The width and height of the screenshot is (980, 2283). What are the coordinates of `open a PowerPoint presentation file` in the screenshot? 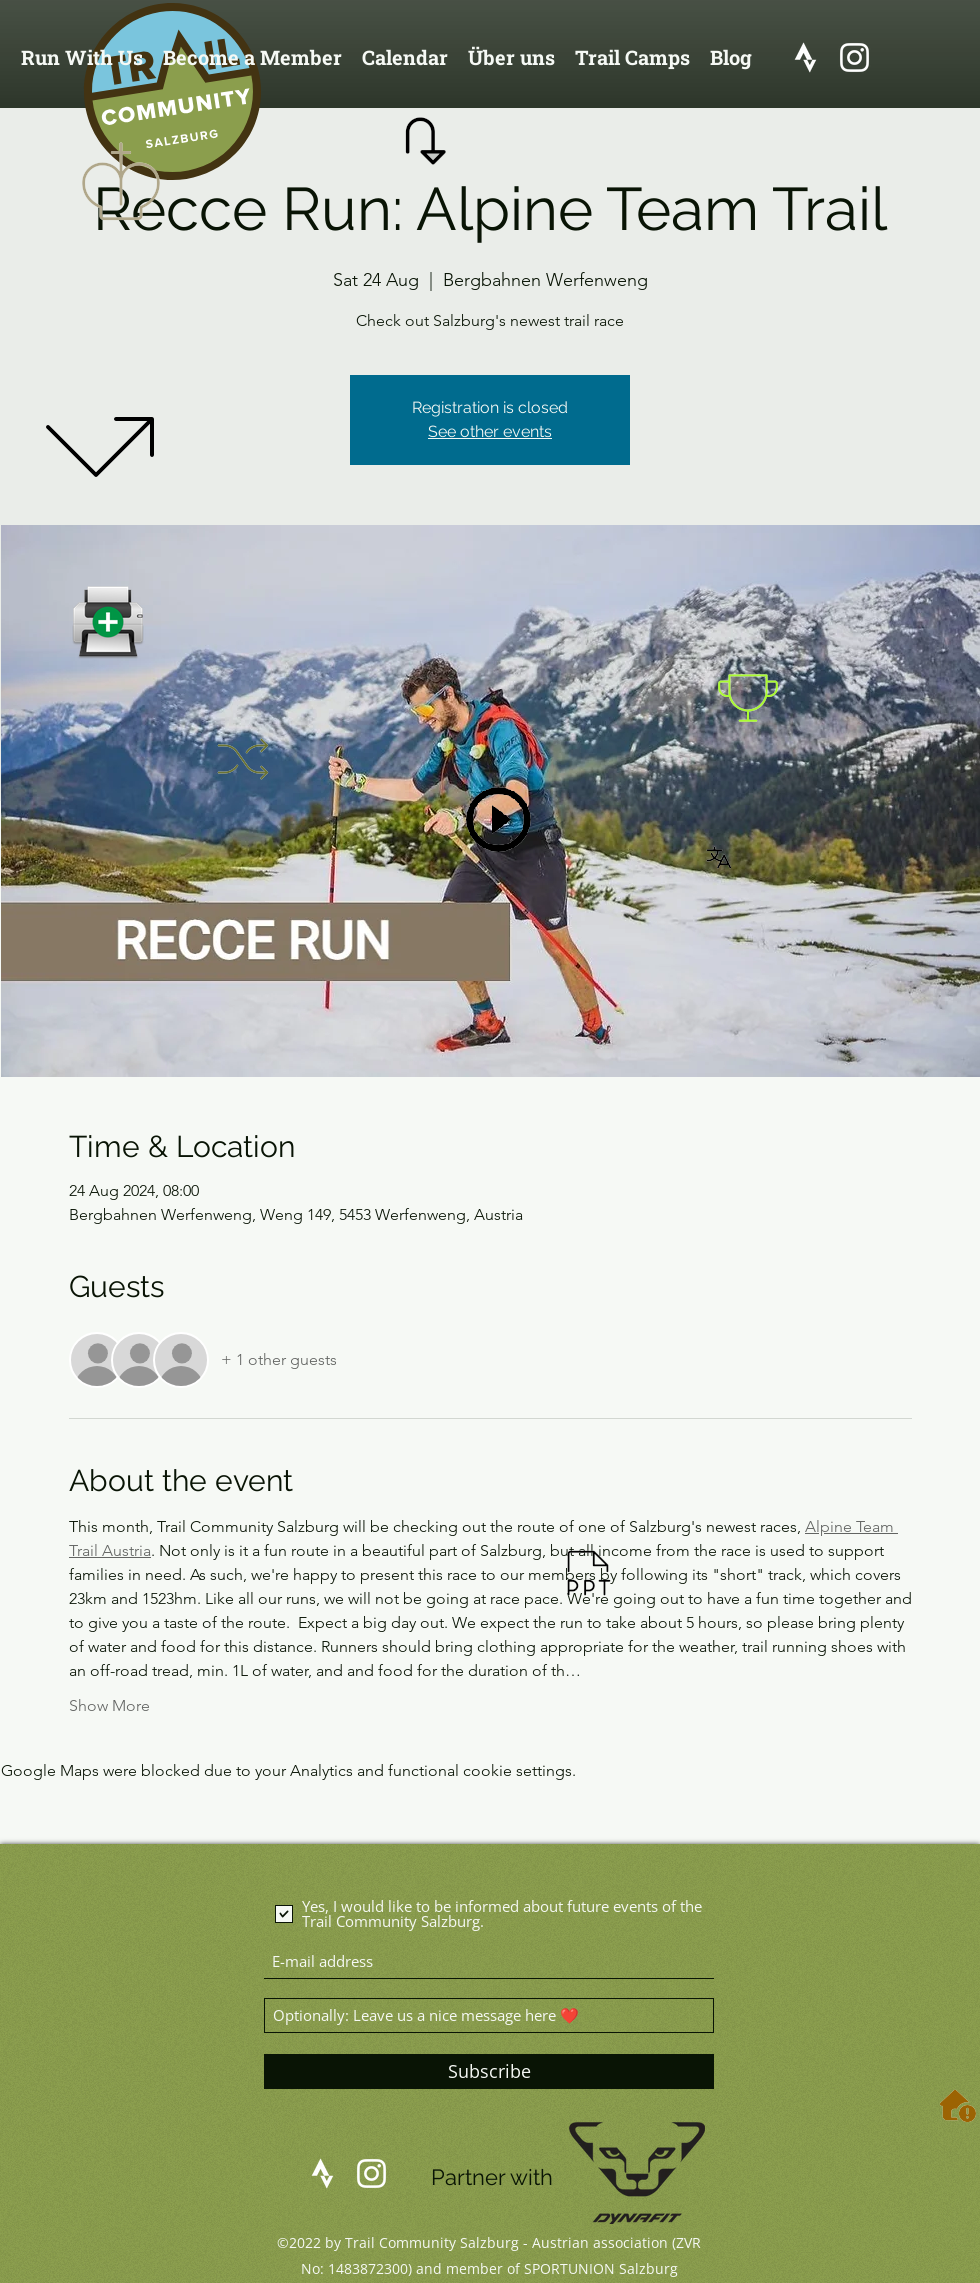 It's located at (588, 1575).